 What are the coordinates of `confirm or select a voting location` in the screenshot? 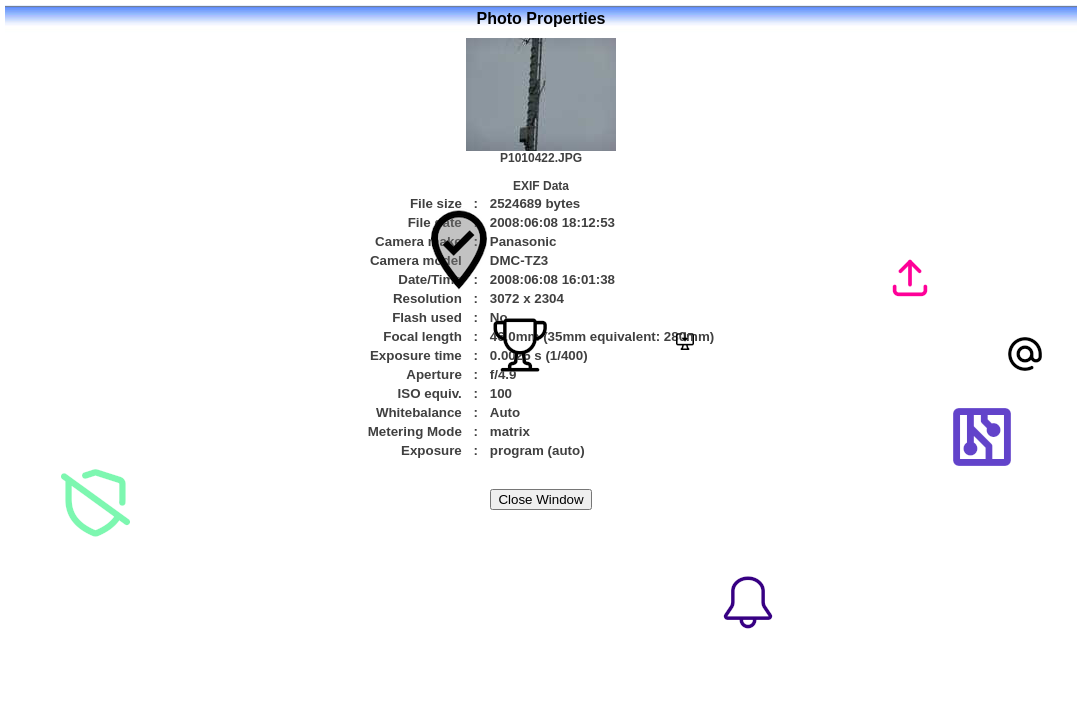 It's located at (459, 249).